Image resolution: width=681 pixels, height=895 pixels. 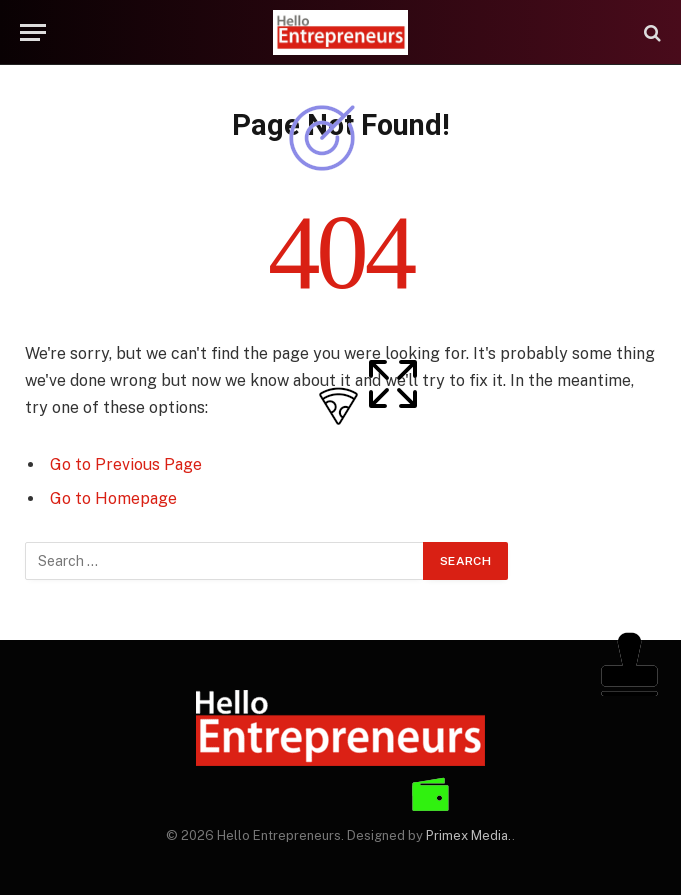 What do you see at coordinates (393, 384) in the screenshot?
I see `expand to fullscreen mode` at bounding box center [393, 384].